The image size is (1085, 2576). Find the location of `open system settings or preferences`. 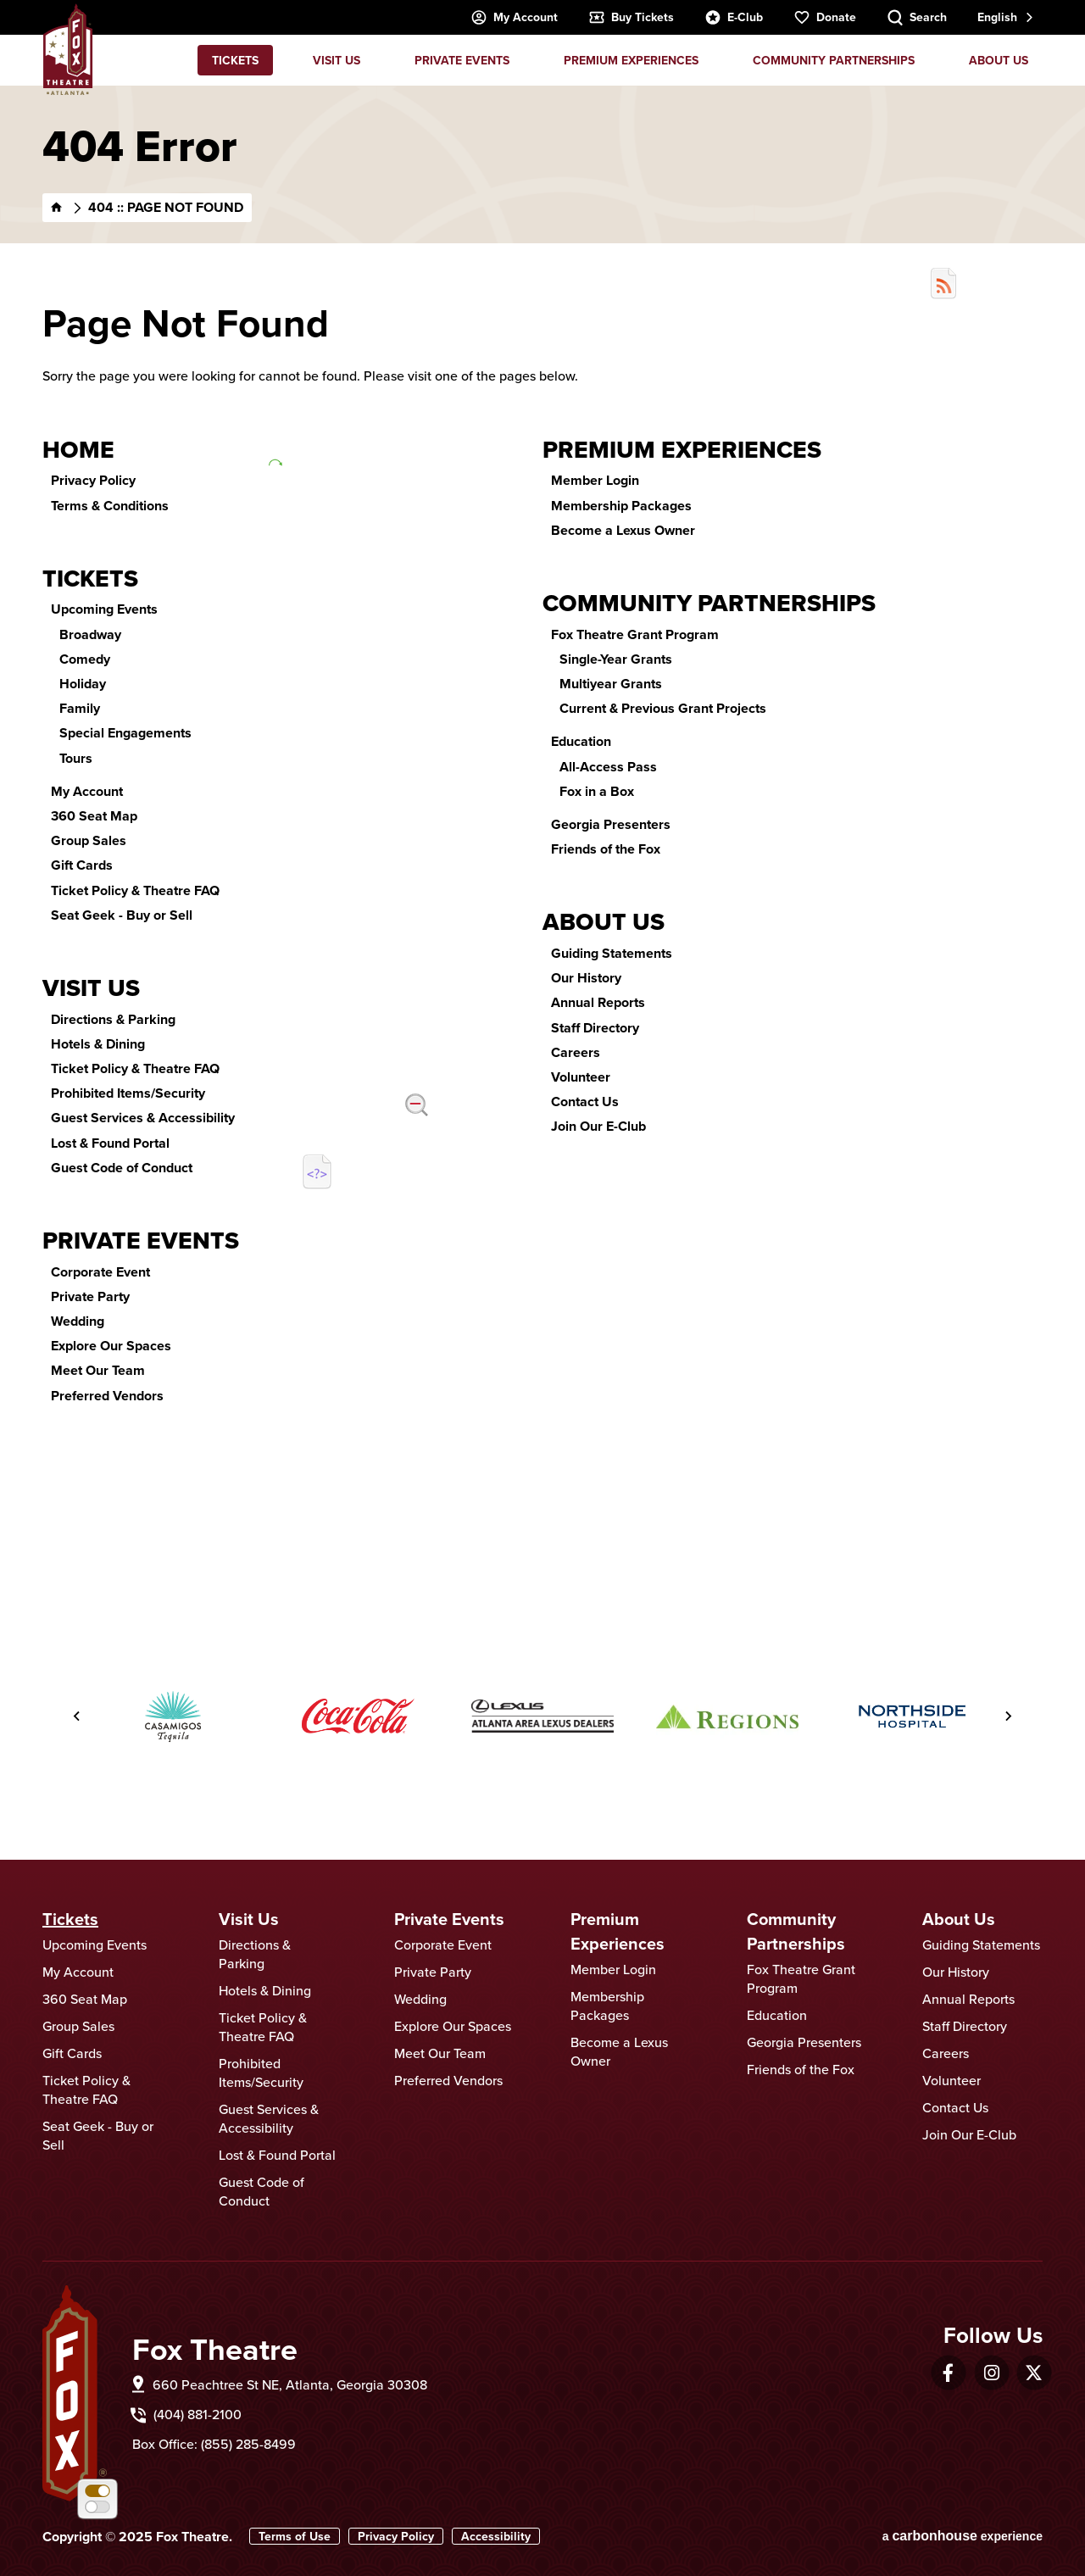

open system settings or preferences is located at coordinates (97, 2499).